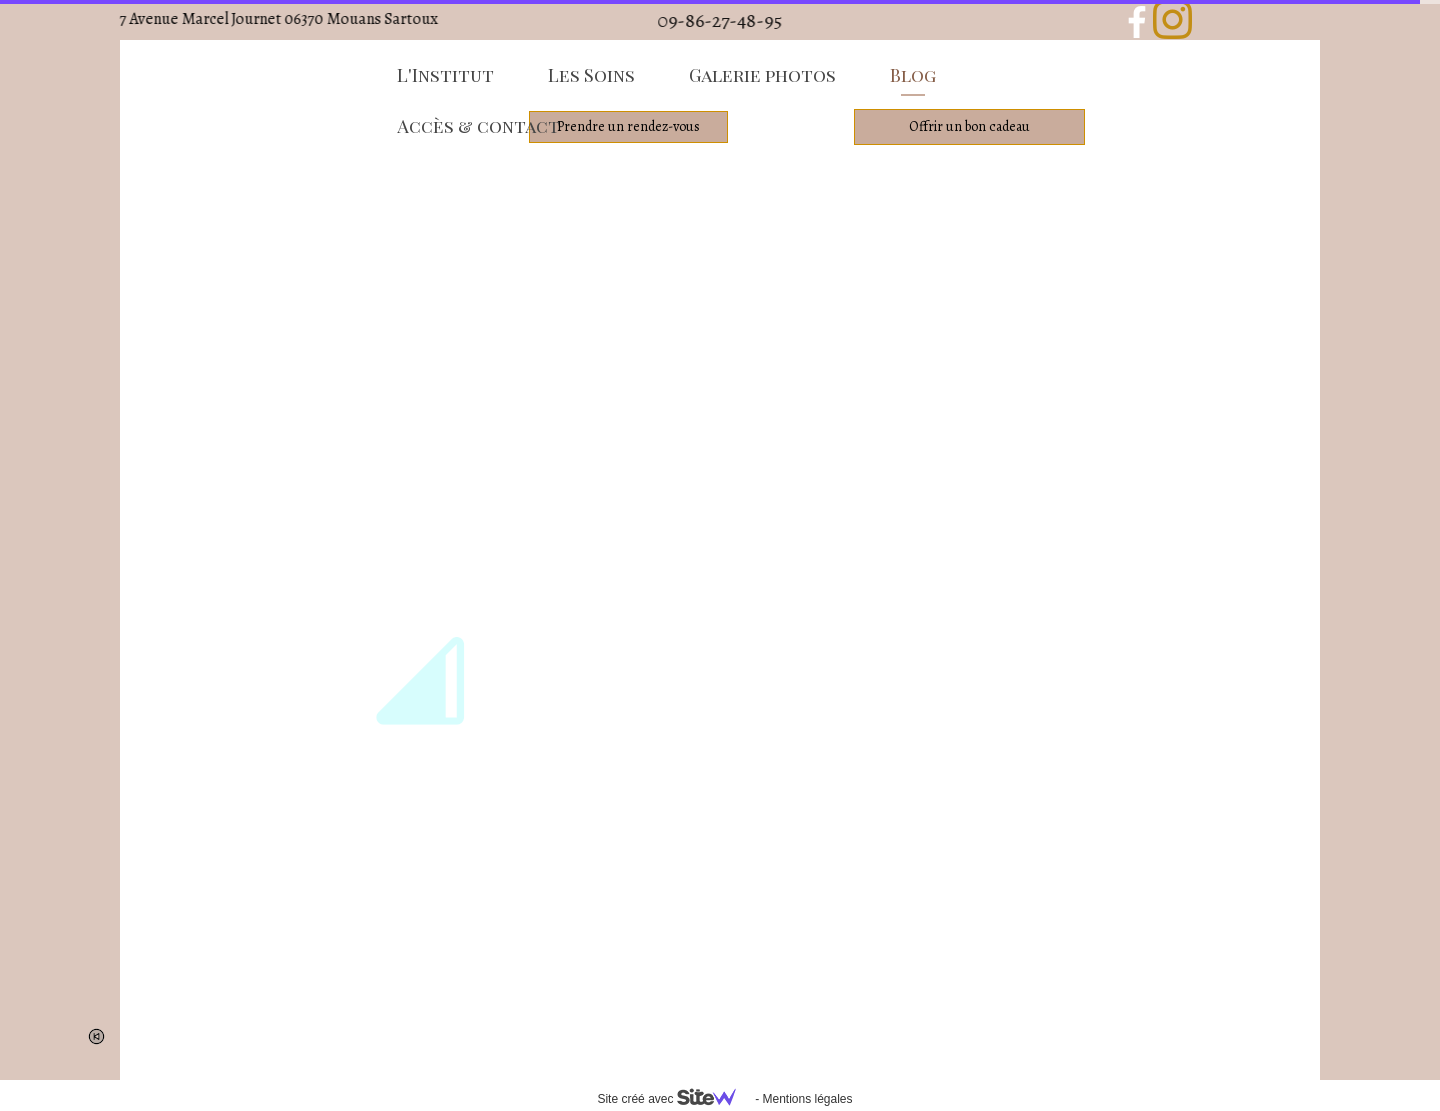  I want to click on skip to previous track, so click(96, 1036).